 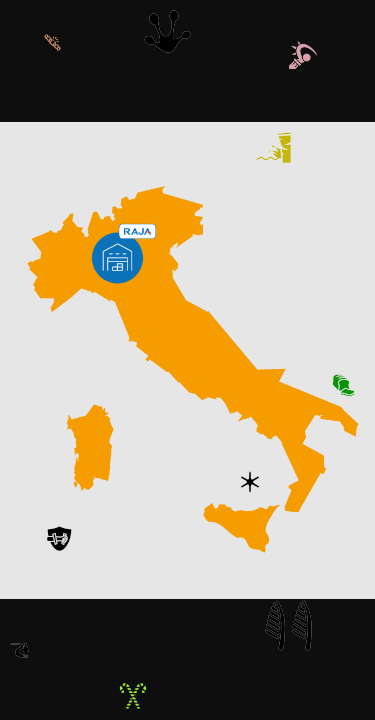 I want to click on start your journey or adventure, so click(x=19, y=649).